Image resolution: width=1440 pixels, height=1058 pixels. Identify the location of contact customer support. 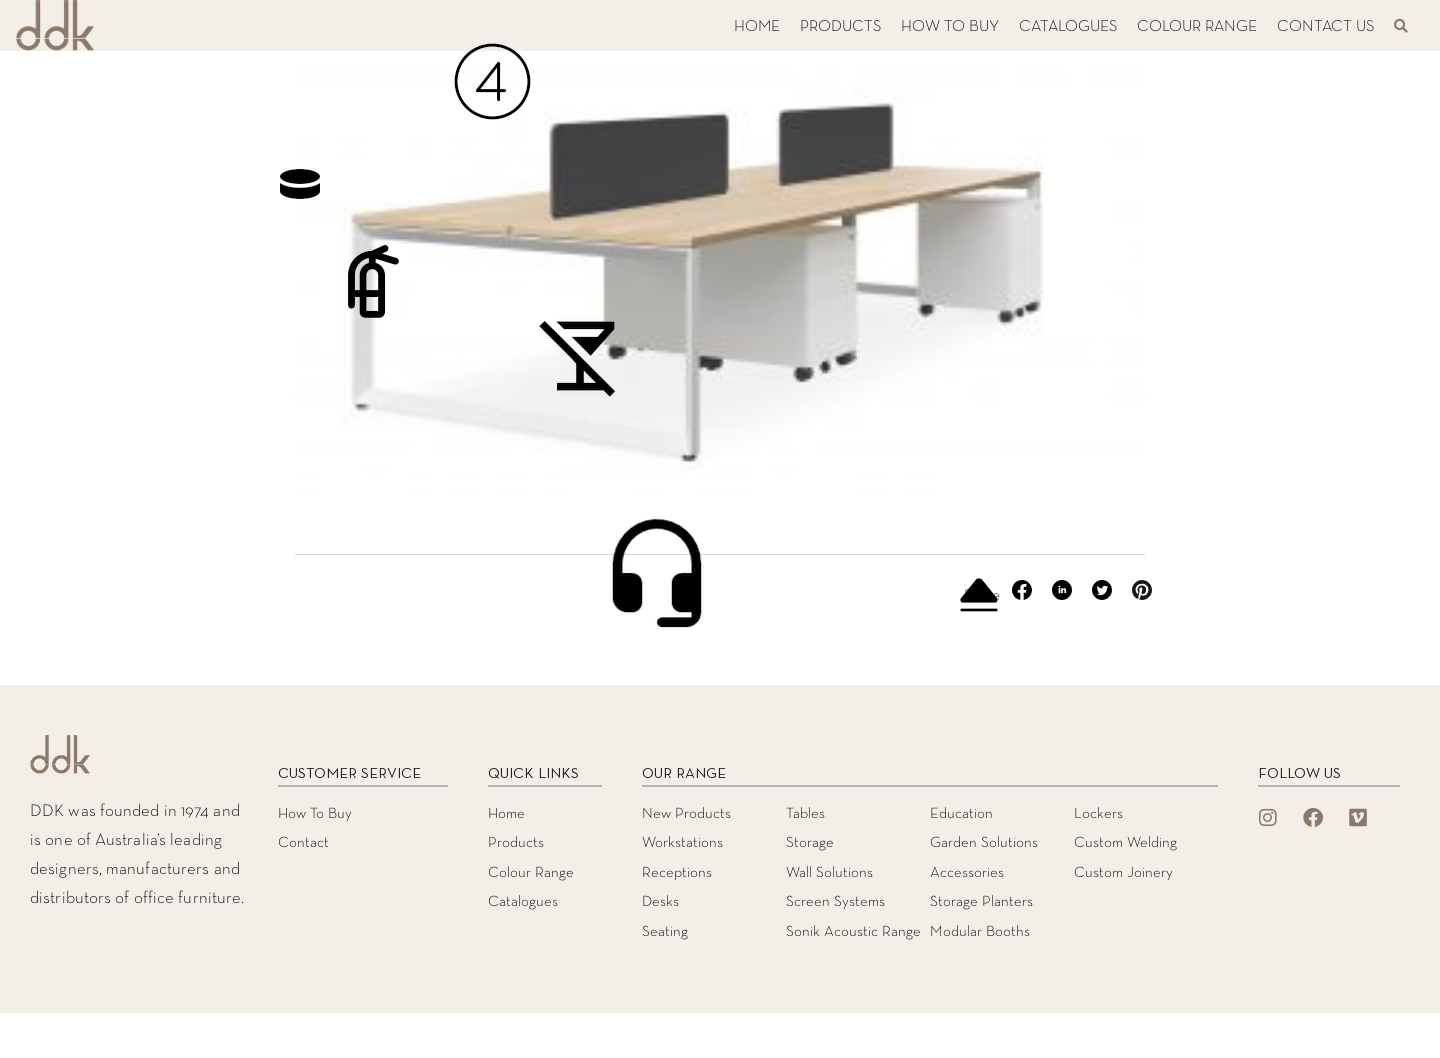
(657, 573).